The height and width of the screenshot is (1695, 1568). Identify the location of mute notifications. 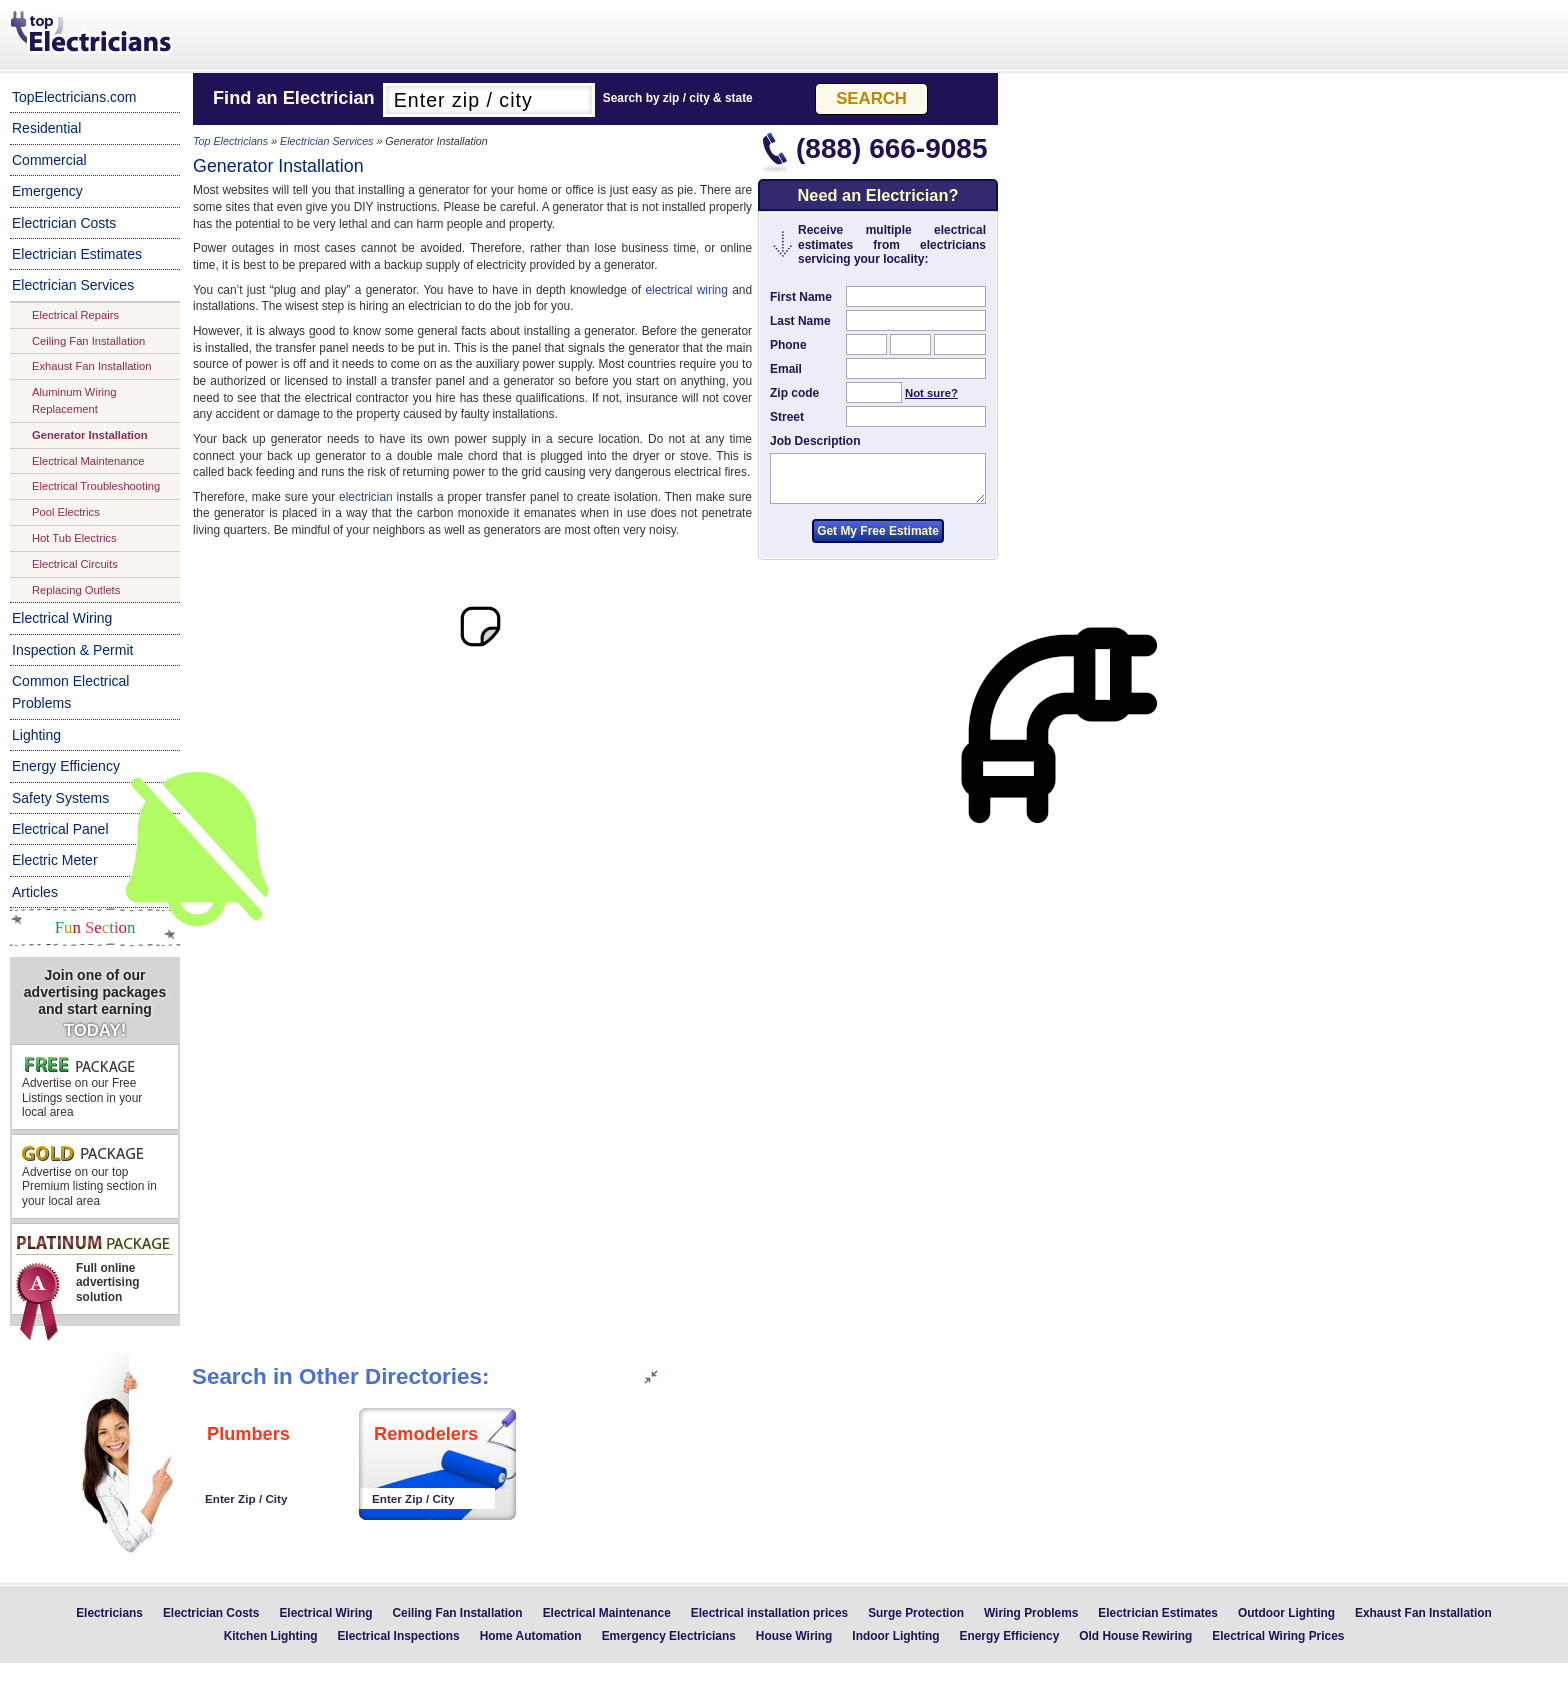
(197, 849).